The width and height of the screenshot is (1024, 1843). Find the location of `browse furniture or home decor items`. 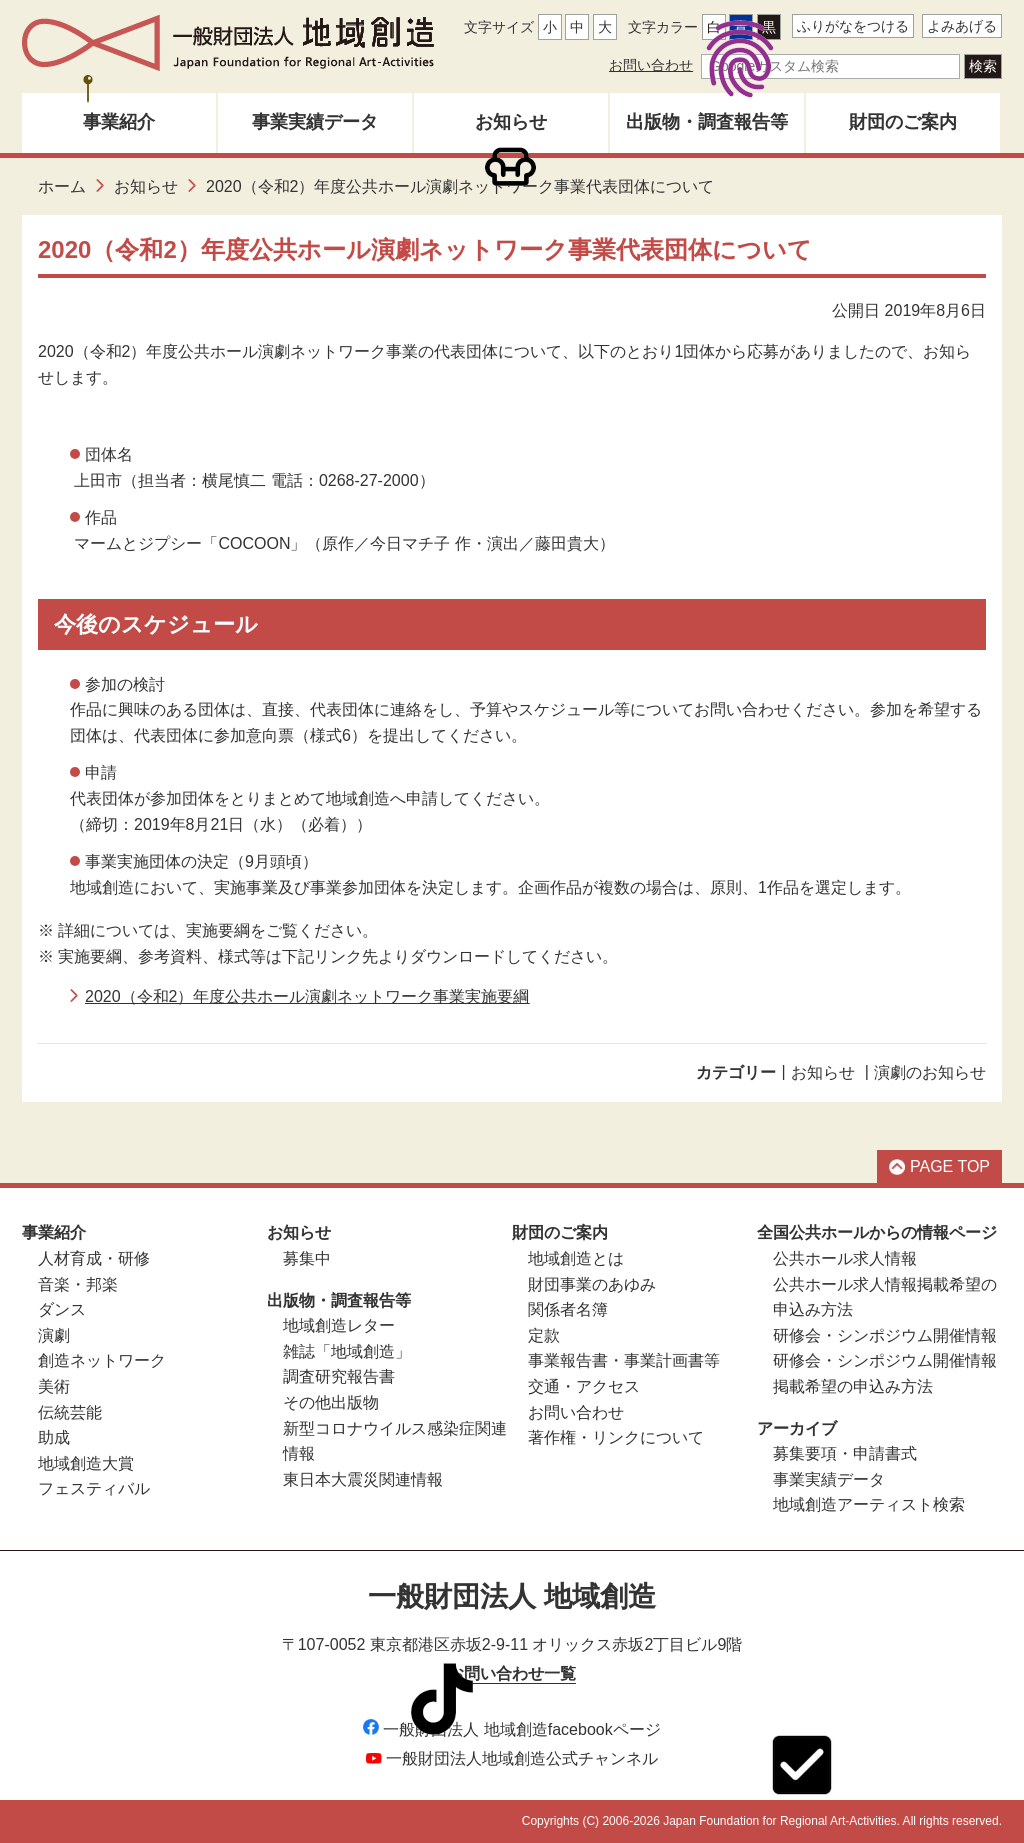

browse furniture or home decor items is located at coordinates (510, 167).